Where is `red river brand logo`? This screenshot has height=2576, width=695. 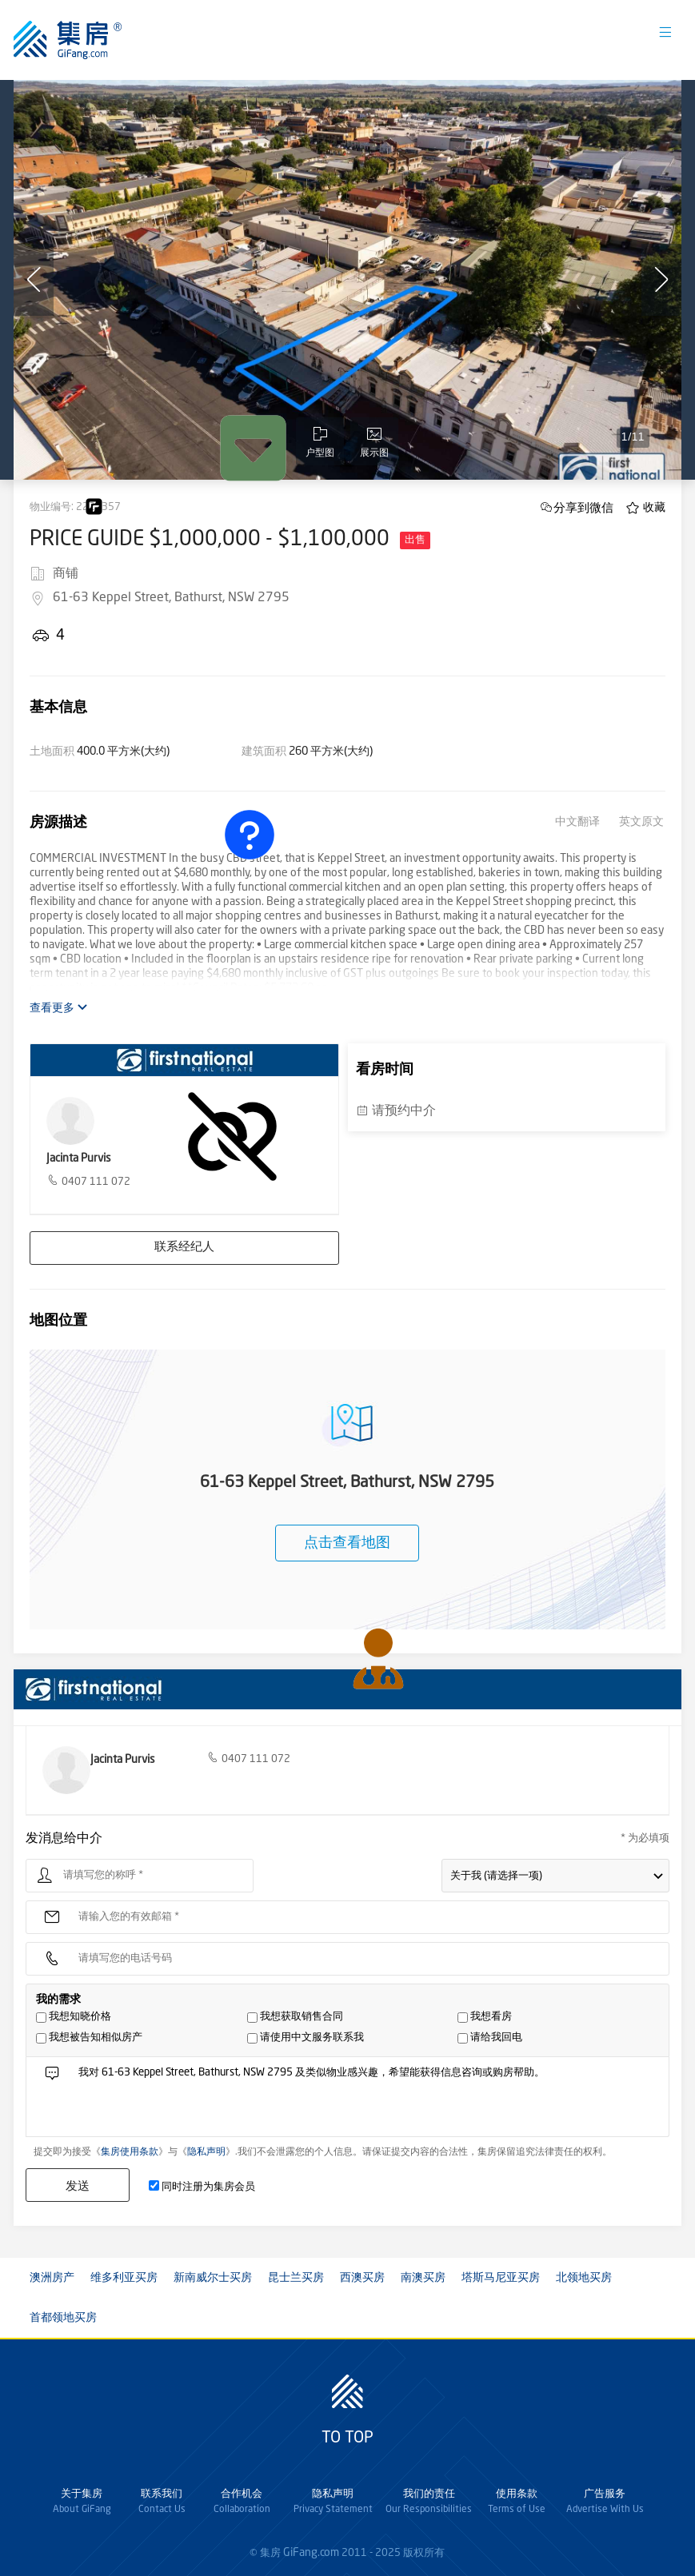
red river brand logo is located at coordinates (94, 506).